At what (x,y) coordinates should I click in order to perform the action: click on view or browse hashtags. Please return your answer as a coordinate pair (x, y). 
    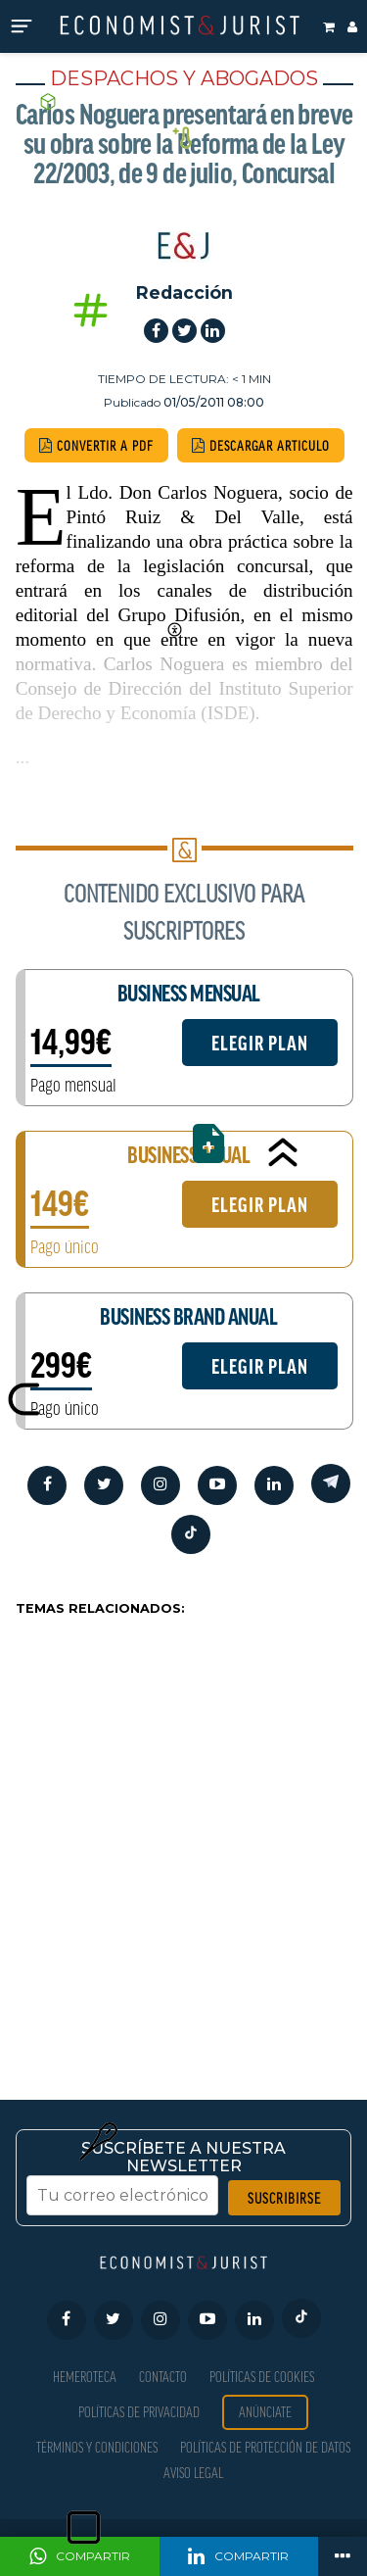
    Looking at the image, I should click on (90, 310).